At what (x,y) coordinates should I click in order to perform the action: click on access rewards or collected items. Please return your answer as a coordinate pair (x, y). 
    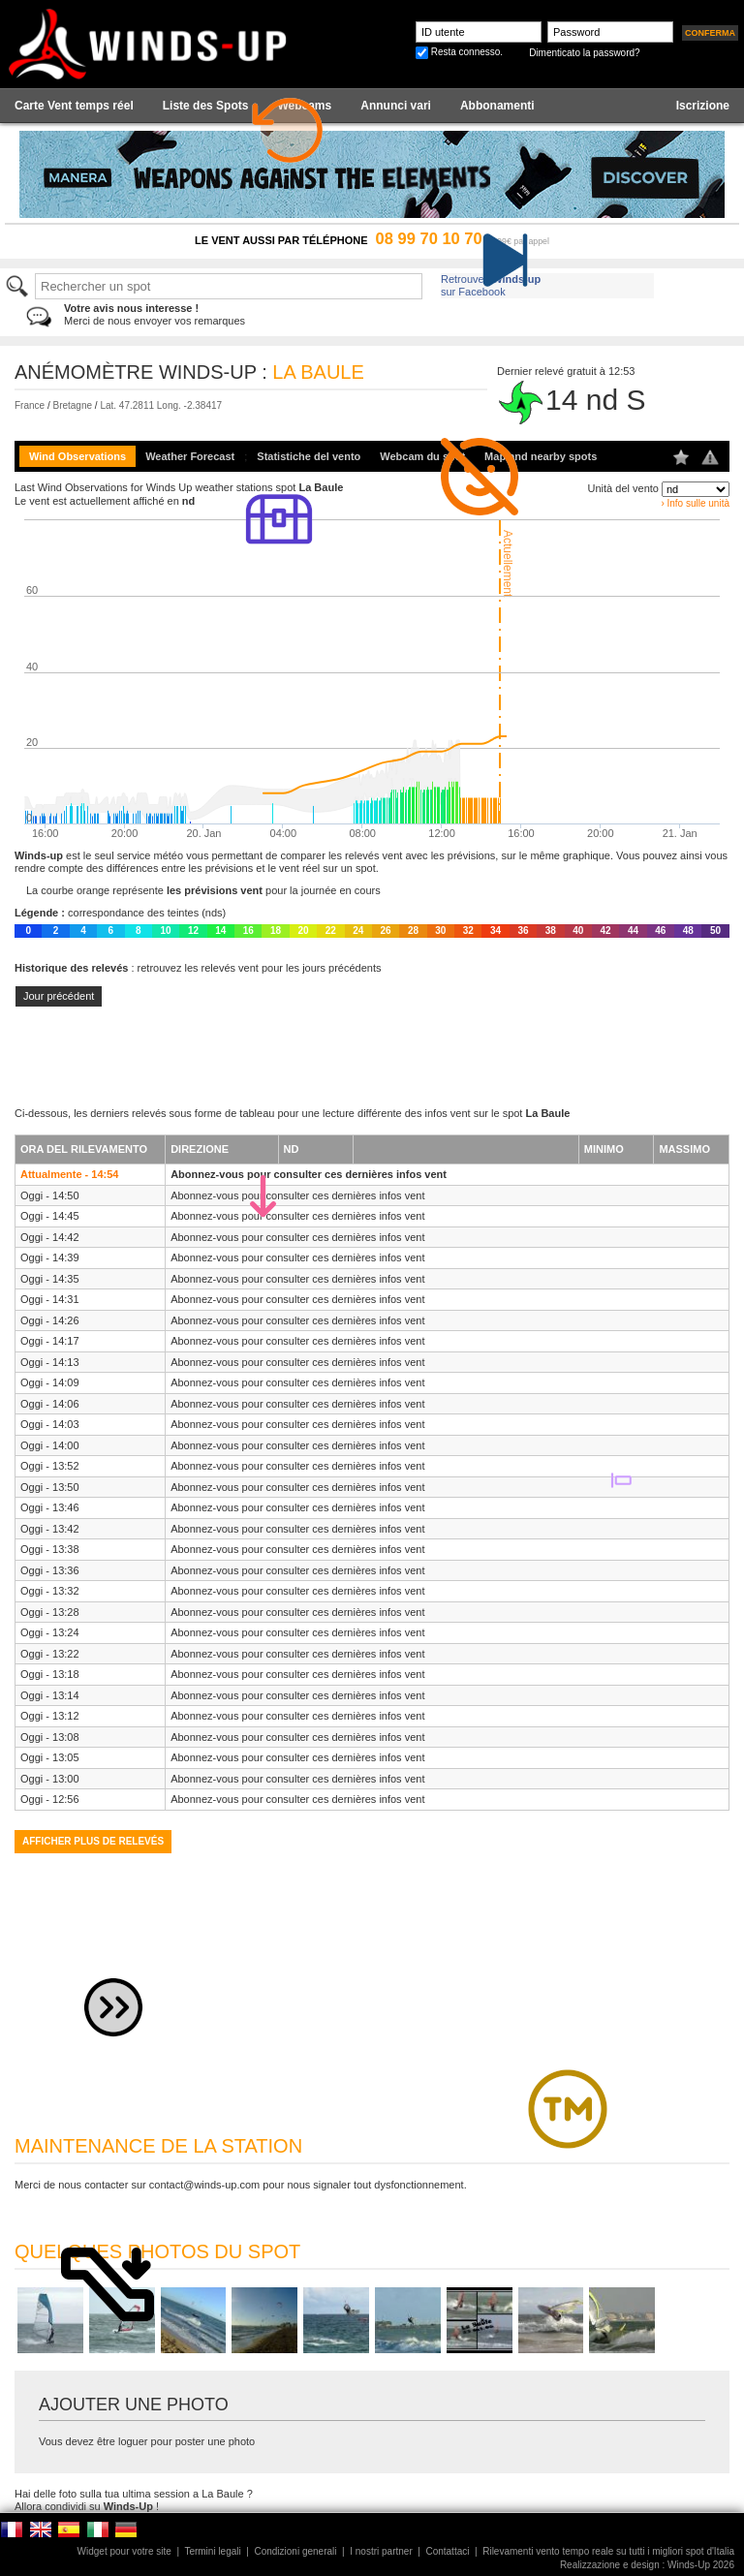
    Looking at the image, I should click on (279, 520).